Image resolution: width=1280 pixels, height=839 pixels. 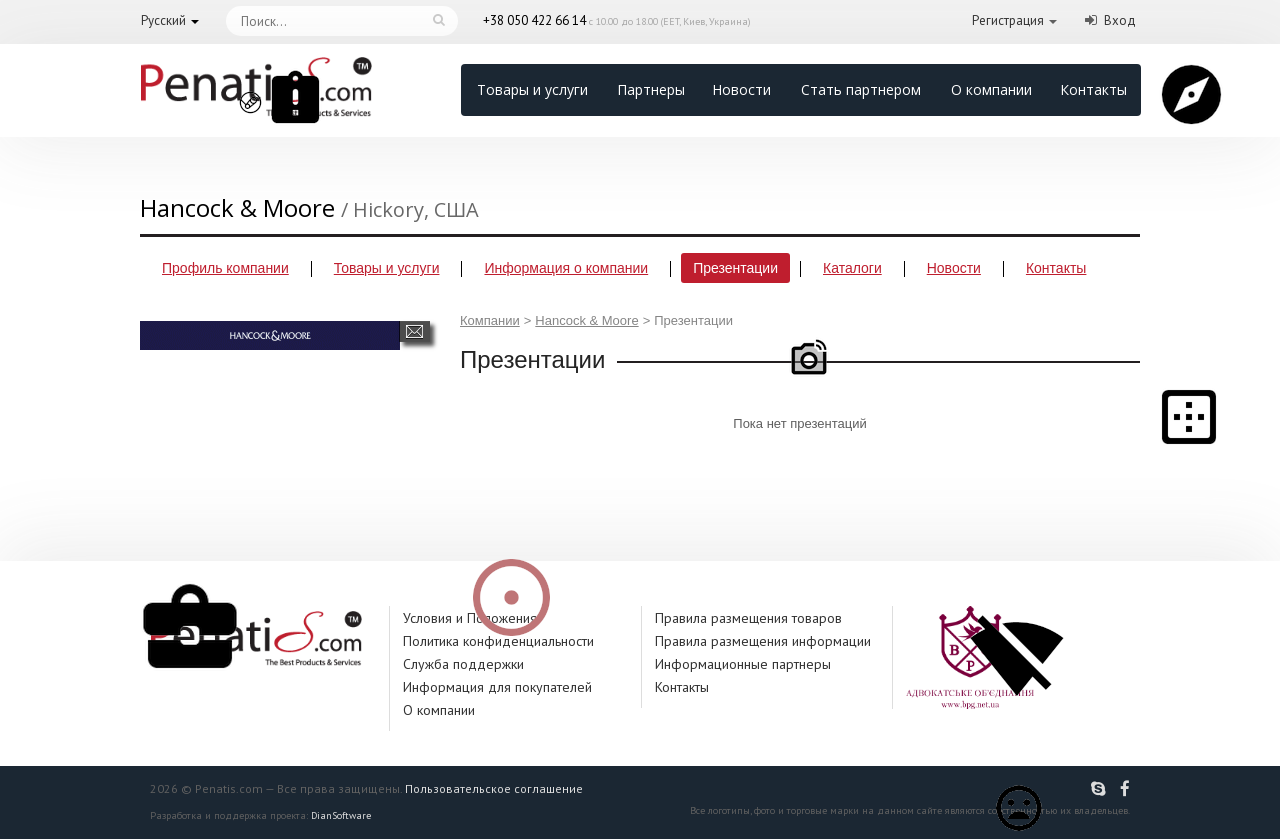 I want to click on view overdue or late assignments, so click(x=295, y=99).